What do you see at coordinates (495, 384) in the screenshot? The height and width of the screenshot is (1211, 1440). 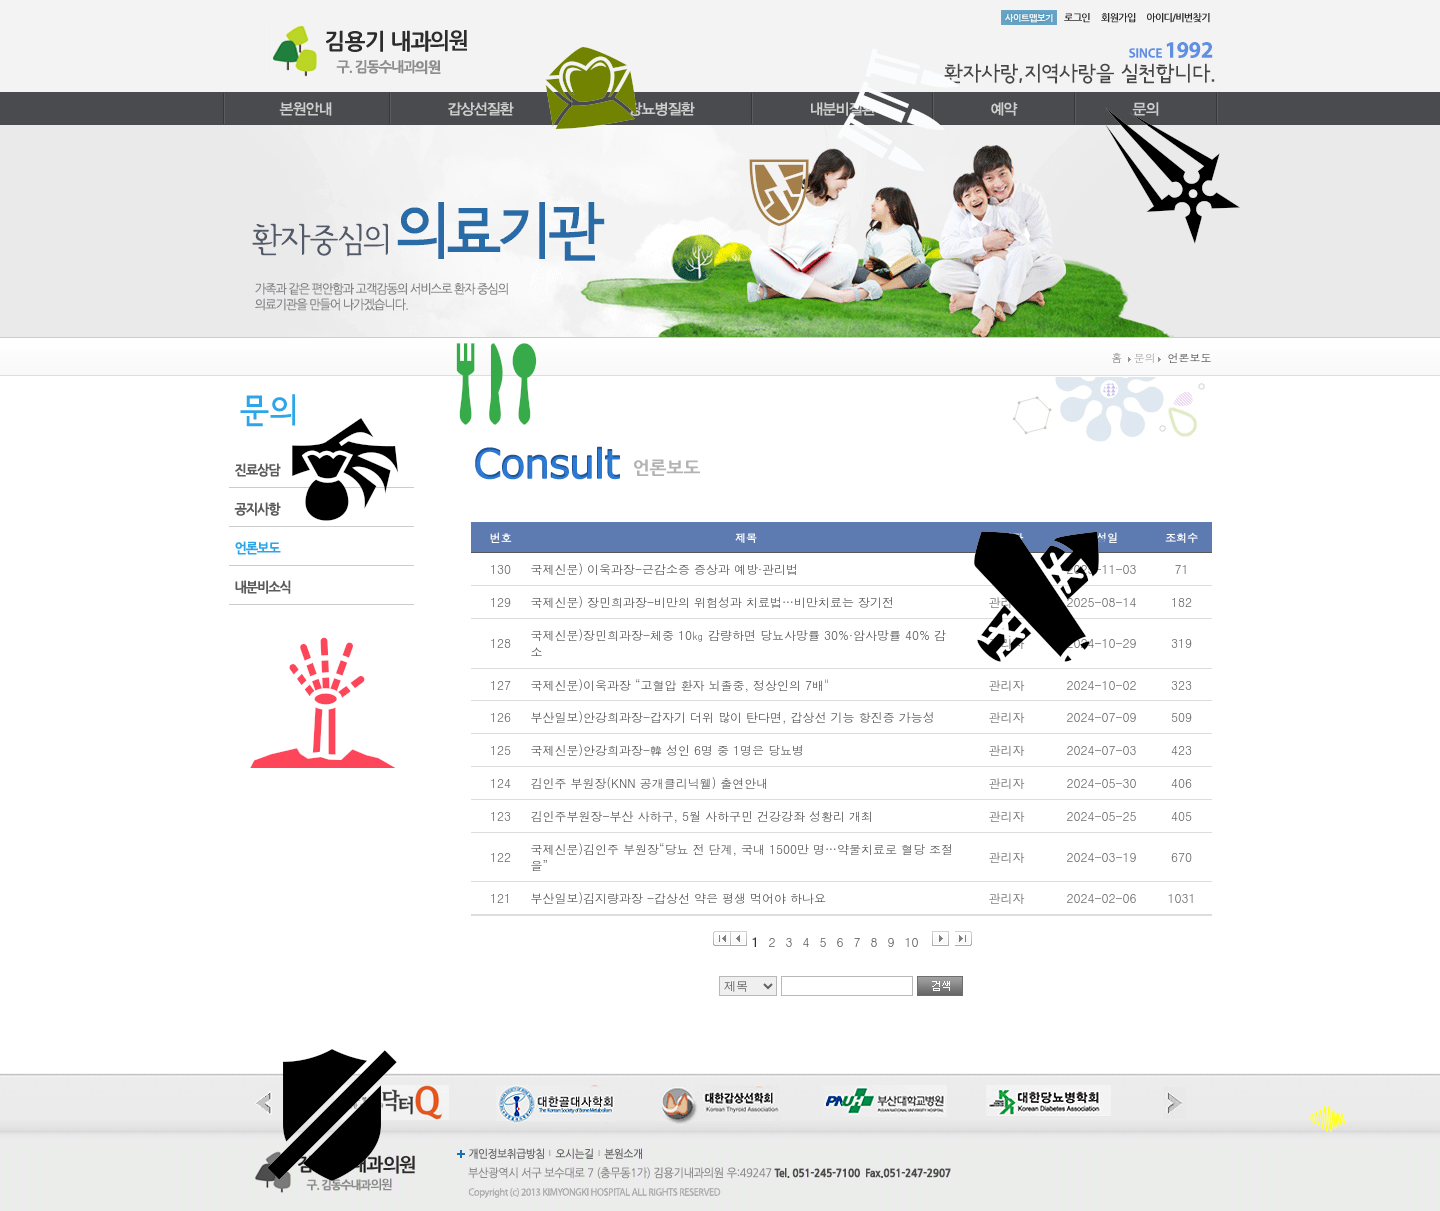 I see `view nearby restaurants or dining options` at bounding box center [495, 384].